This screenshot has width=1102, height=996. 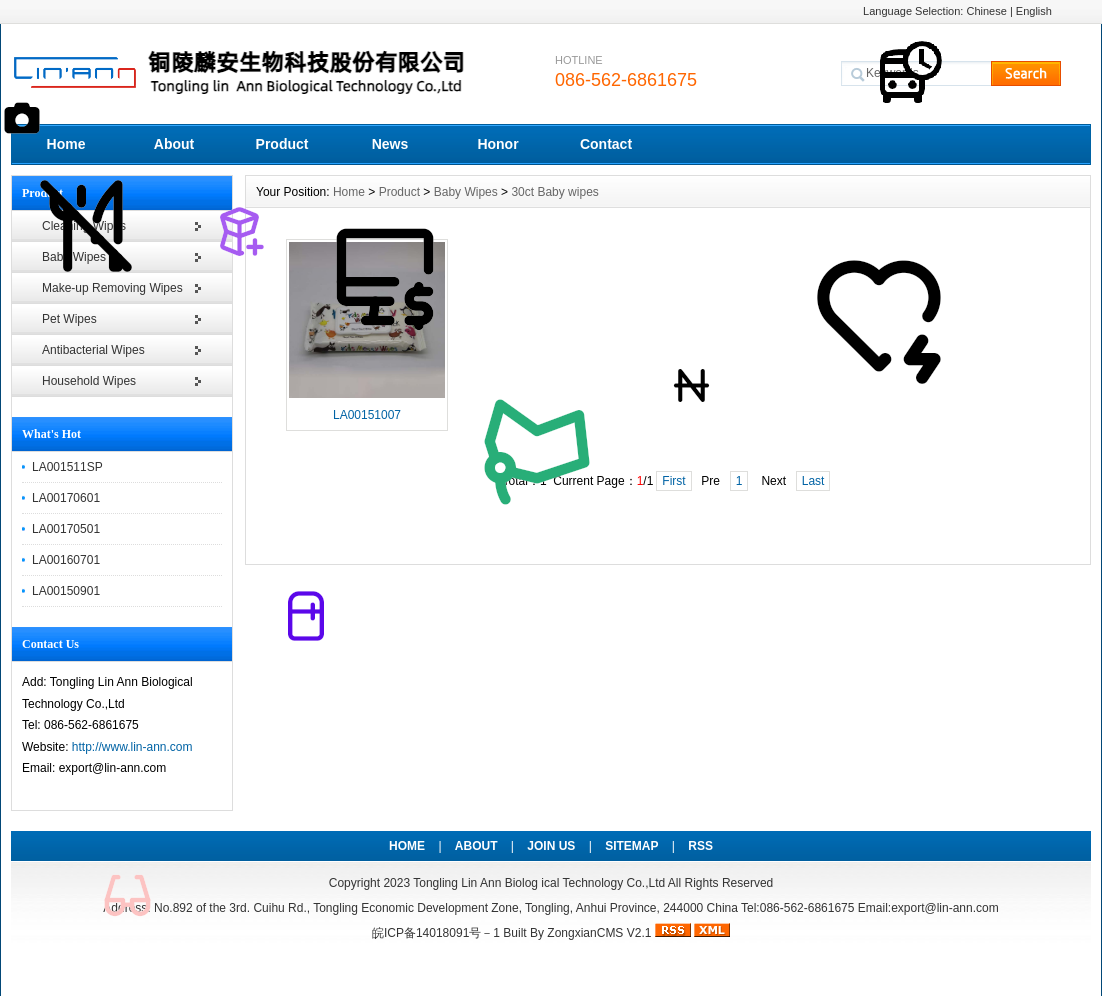 I want to click on access reading mode or reader view, so click(x=127, y=895).